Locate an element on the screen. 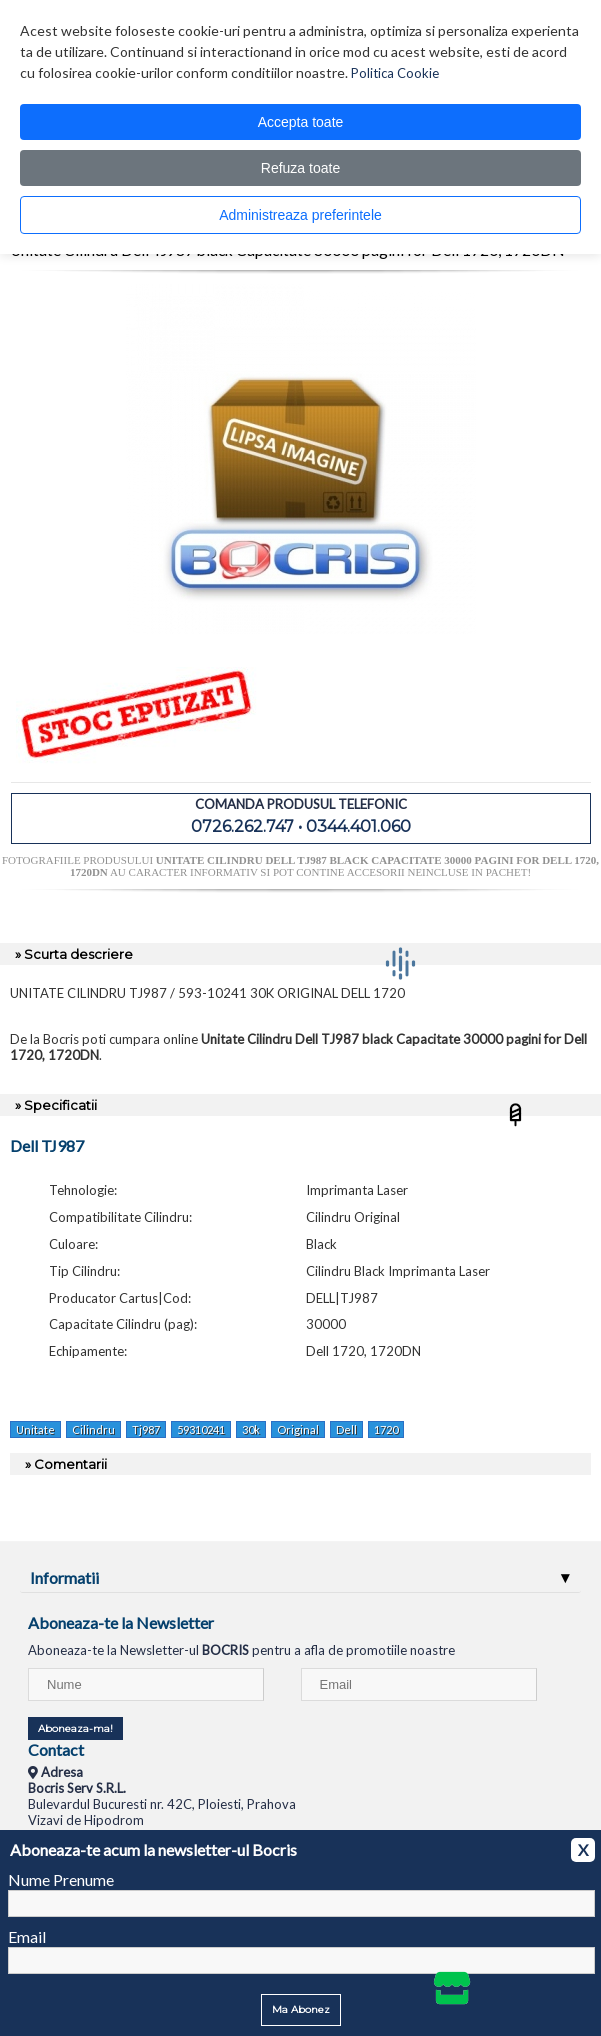 This screenshot has width=601, height=2036. access the store or marketplace is located at coordinates (452, 1988).